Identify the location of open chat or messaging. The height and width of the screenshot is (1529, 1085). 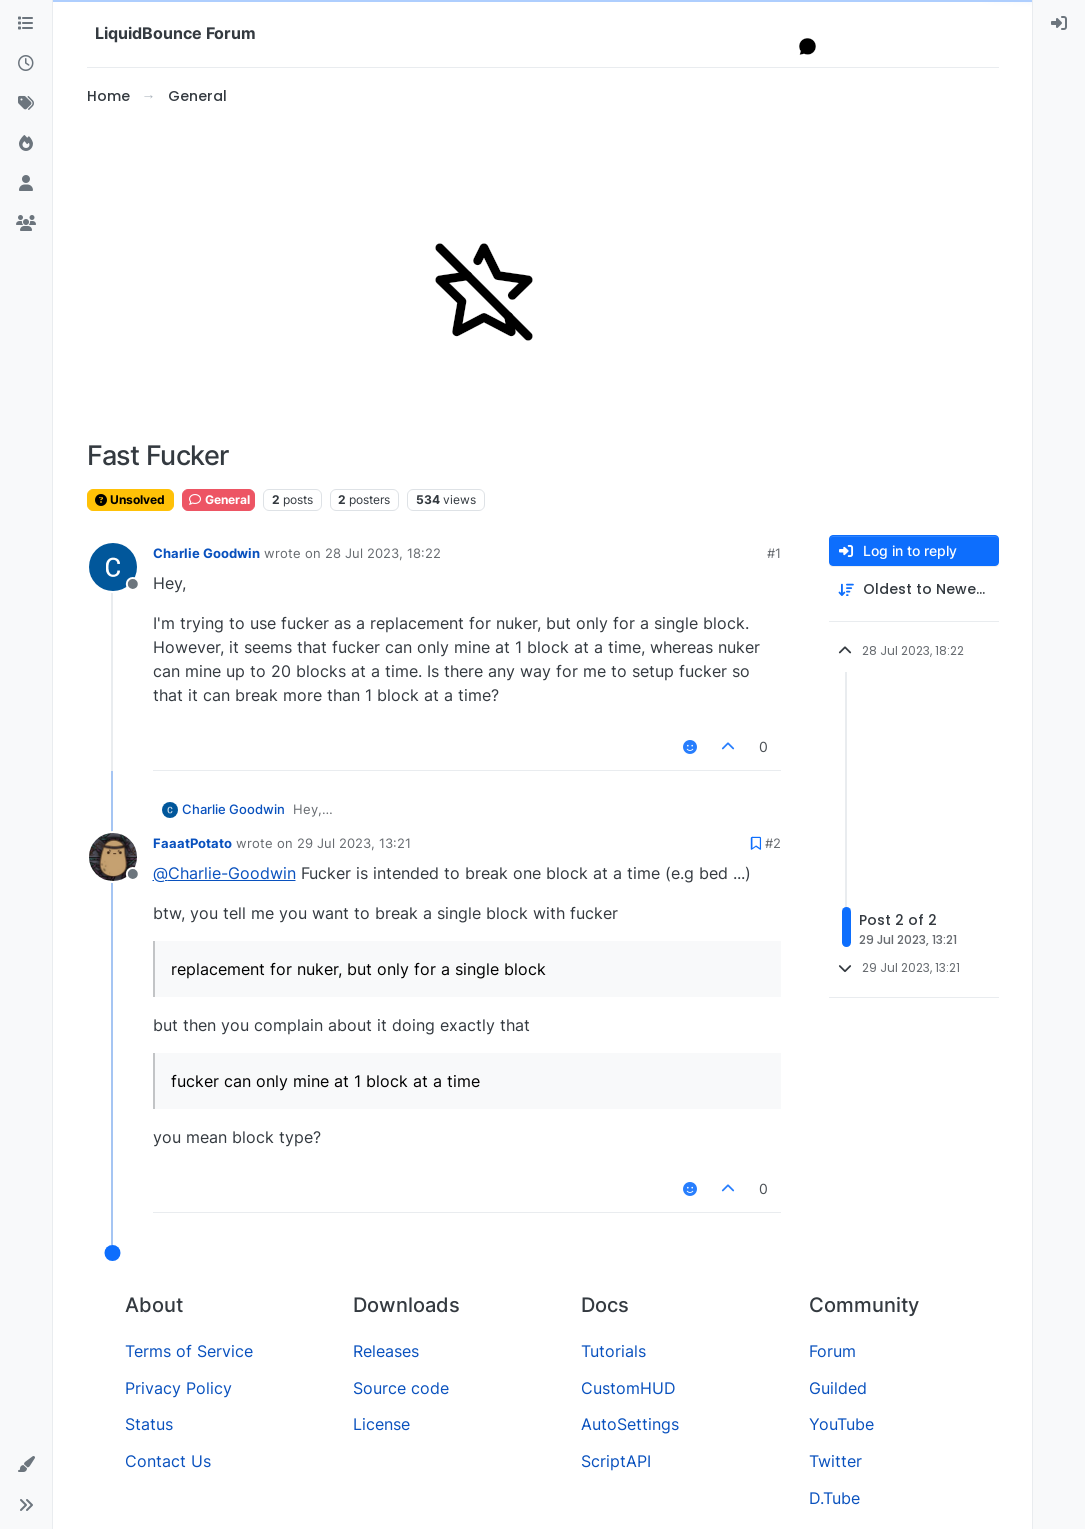
(807, 46).